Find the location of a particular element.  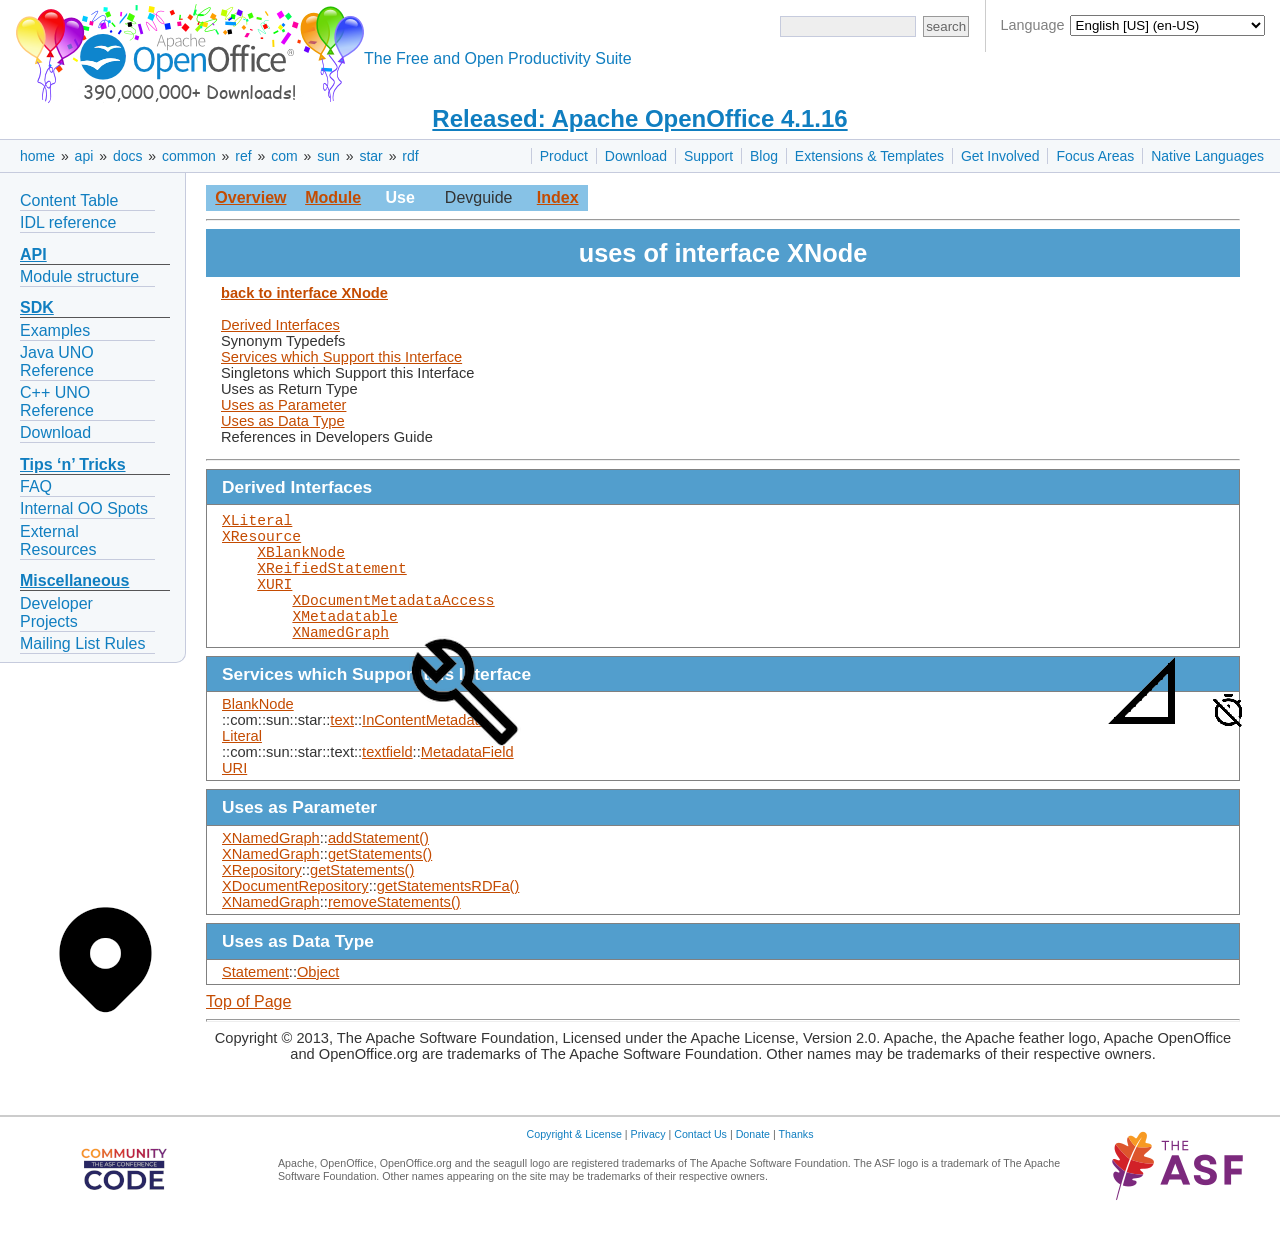

timer is disabled or off is located at coordinates (1228, 710).